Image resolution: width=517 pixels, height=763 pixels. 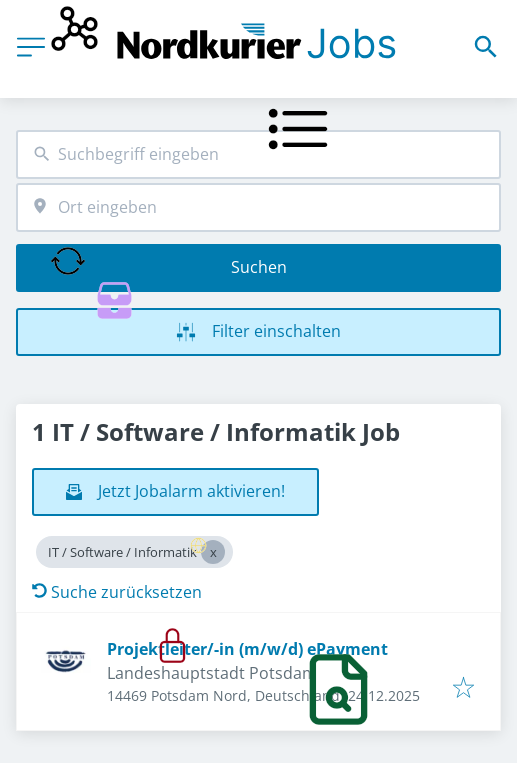 I want to click on view list of items, so click(x=298, y=129).